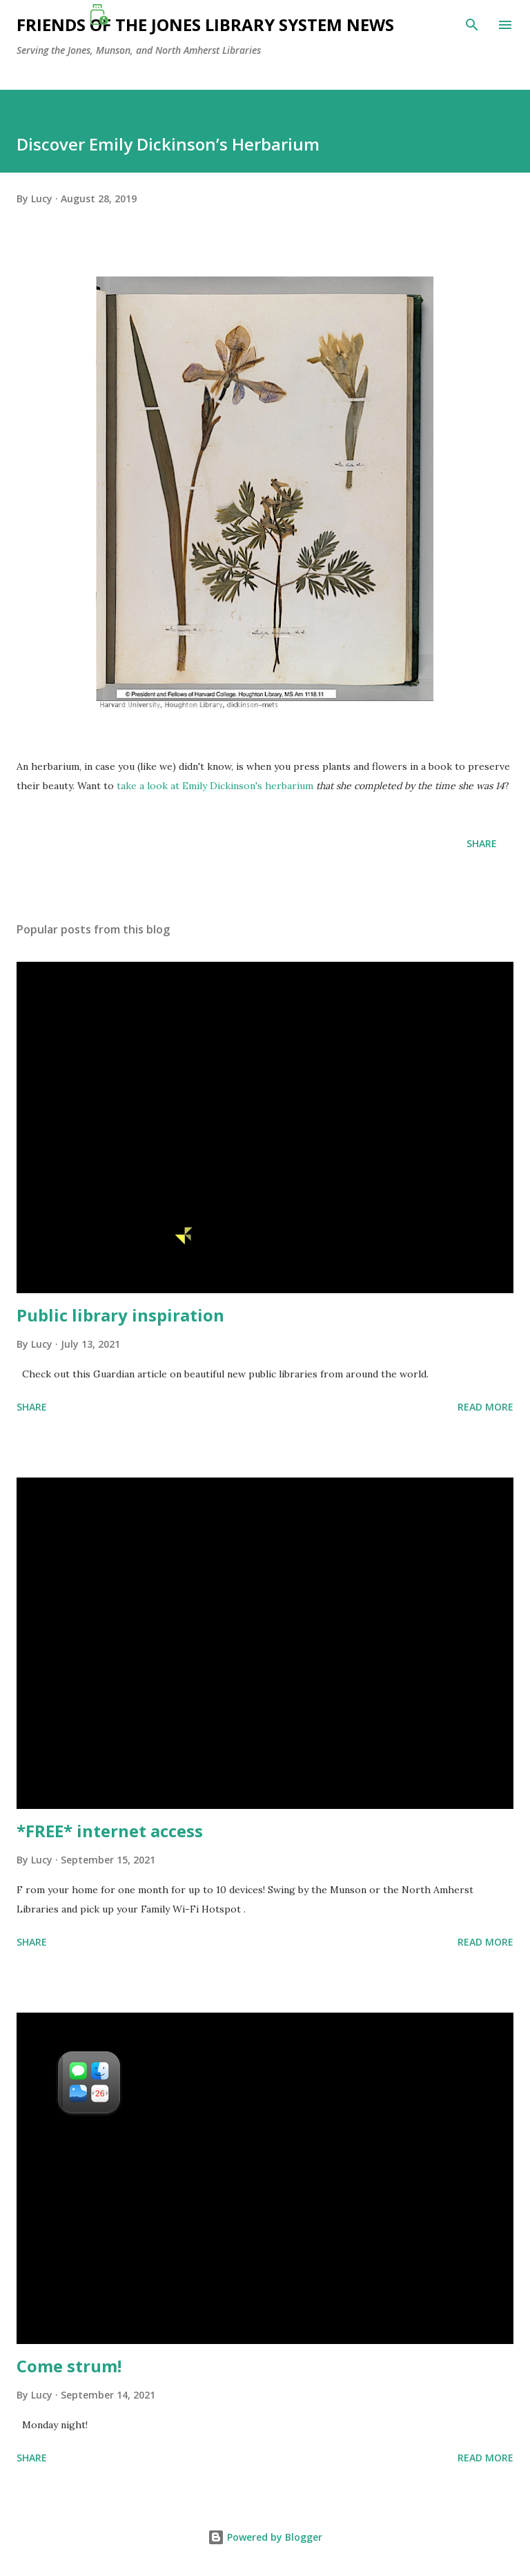 This screenshot has width=530, height=2576. What do you see at coordinates (184, 1236) in the screenshot?
I see `open the adwaita demo application` at bounding box center [184, 1236].